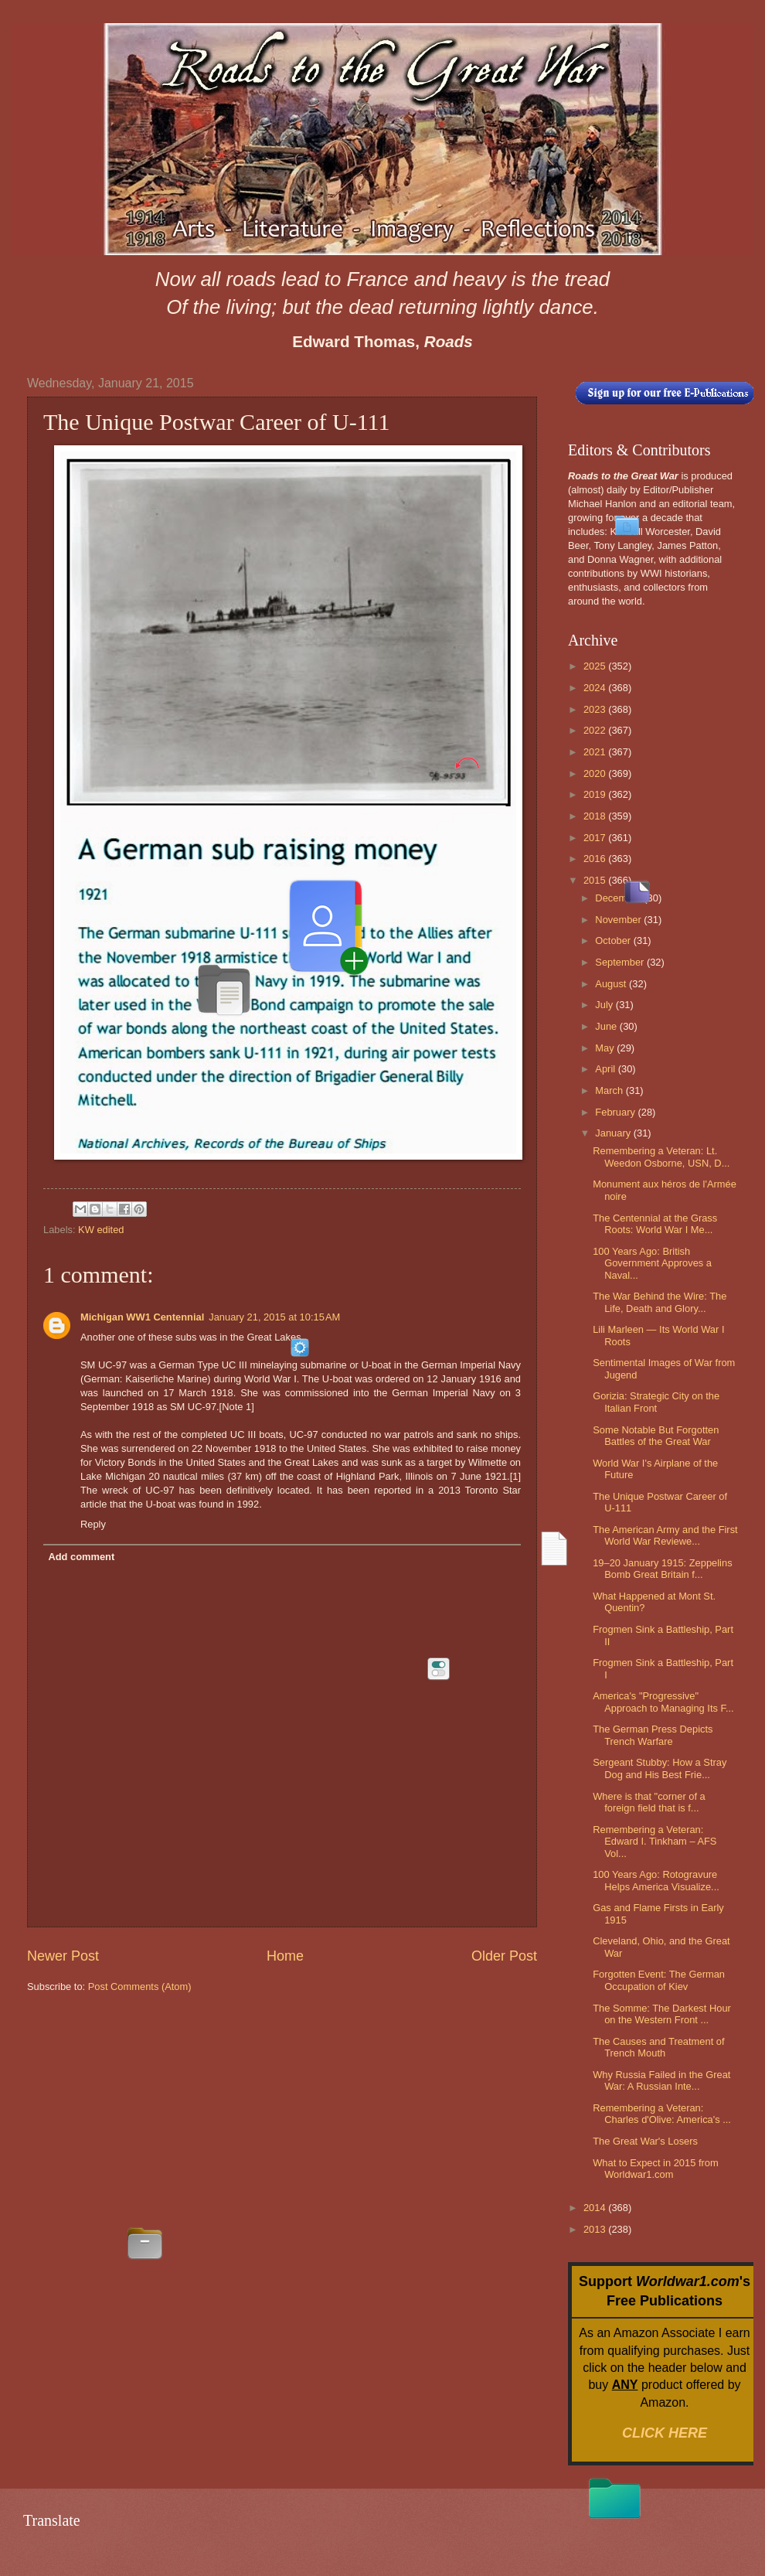 The image size is (765, 2576). Describe the element at coordinates (468, 762) in the screenshot. I see `undo the last action` at that location.